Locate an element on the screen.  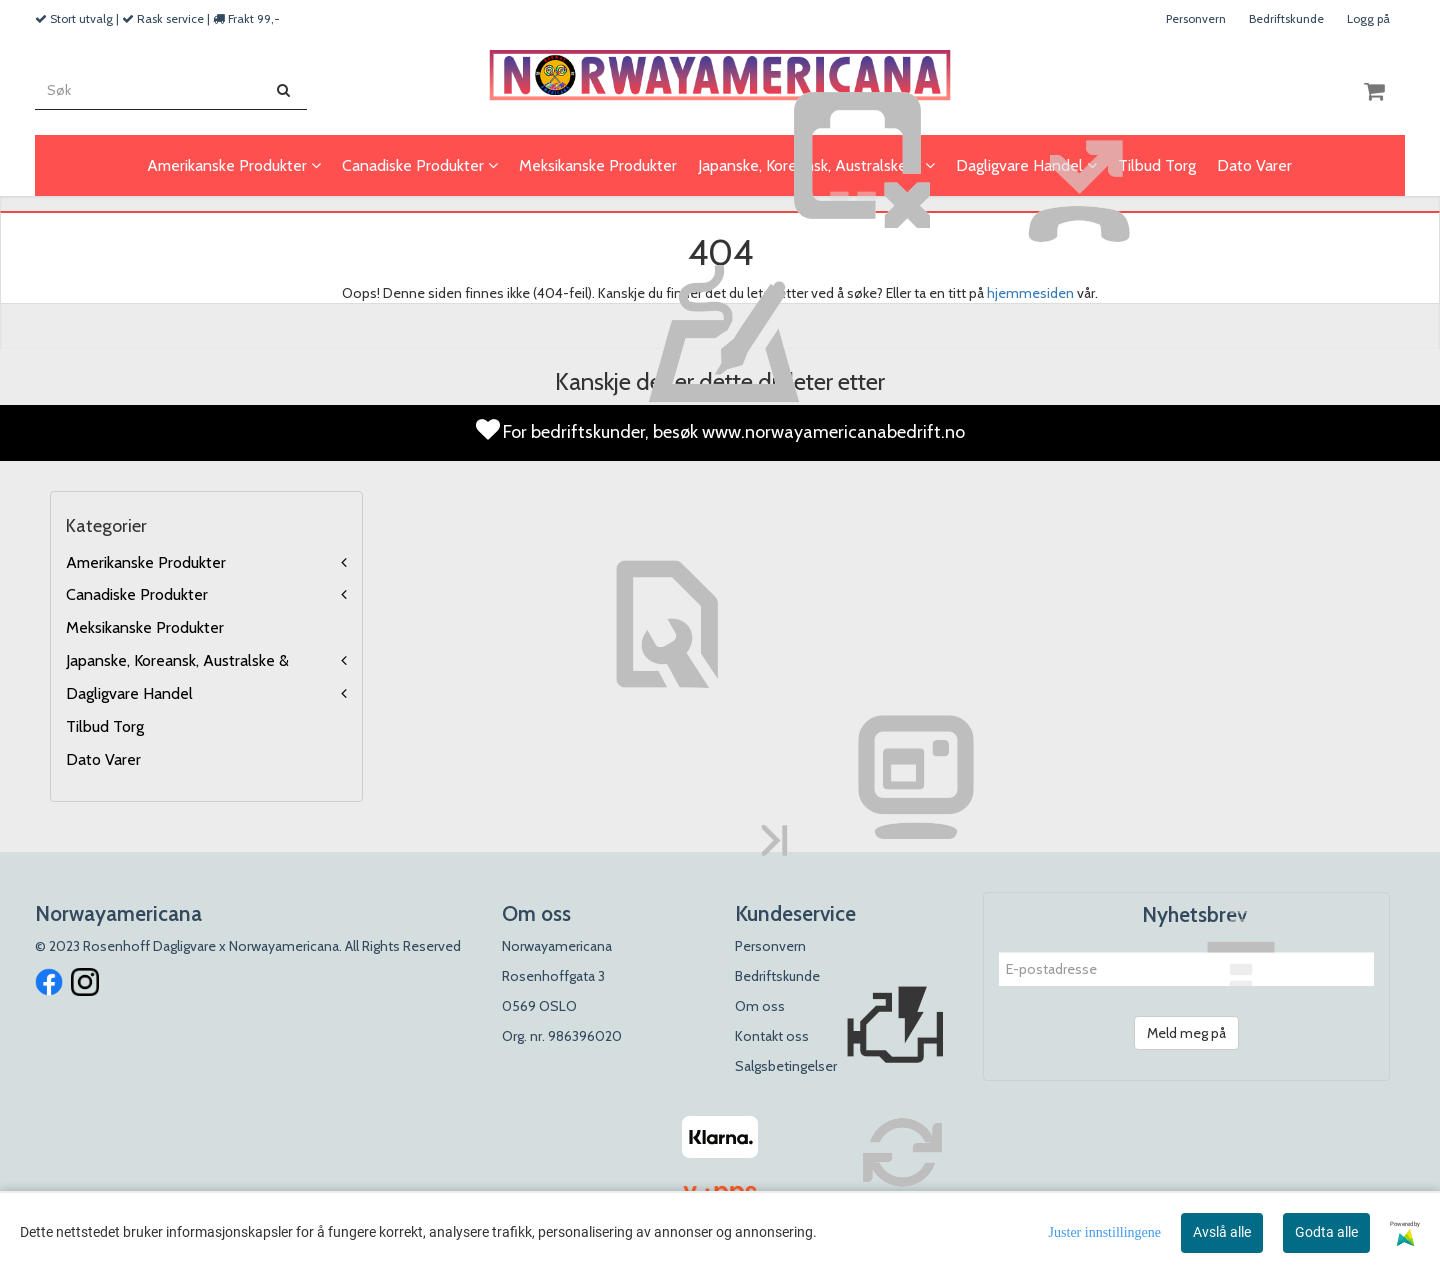
connect a drawing tablet or stylus input device is located at coordinates (724, 338).